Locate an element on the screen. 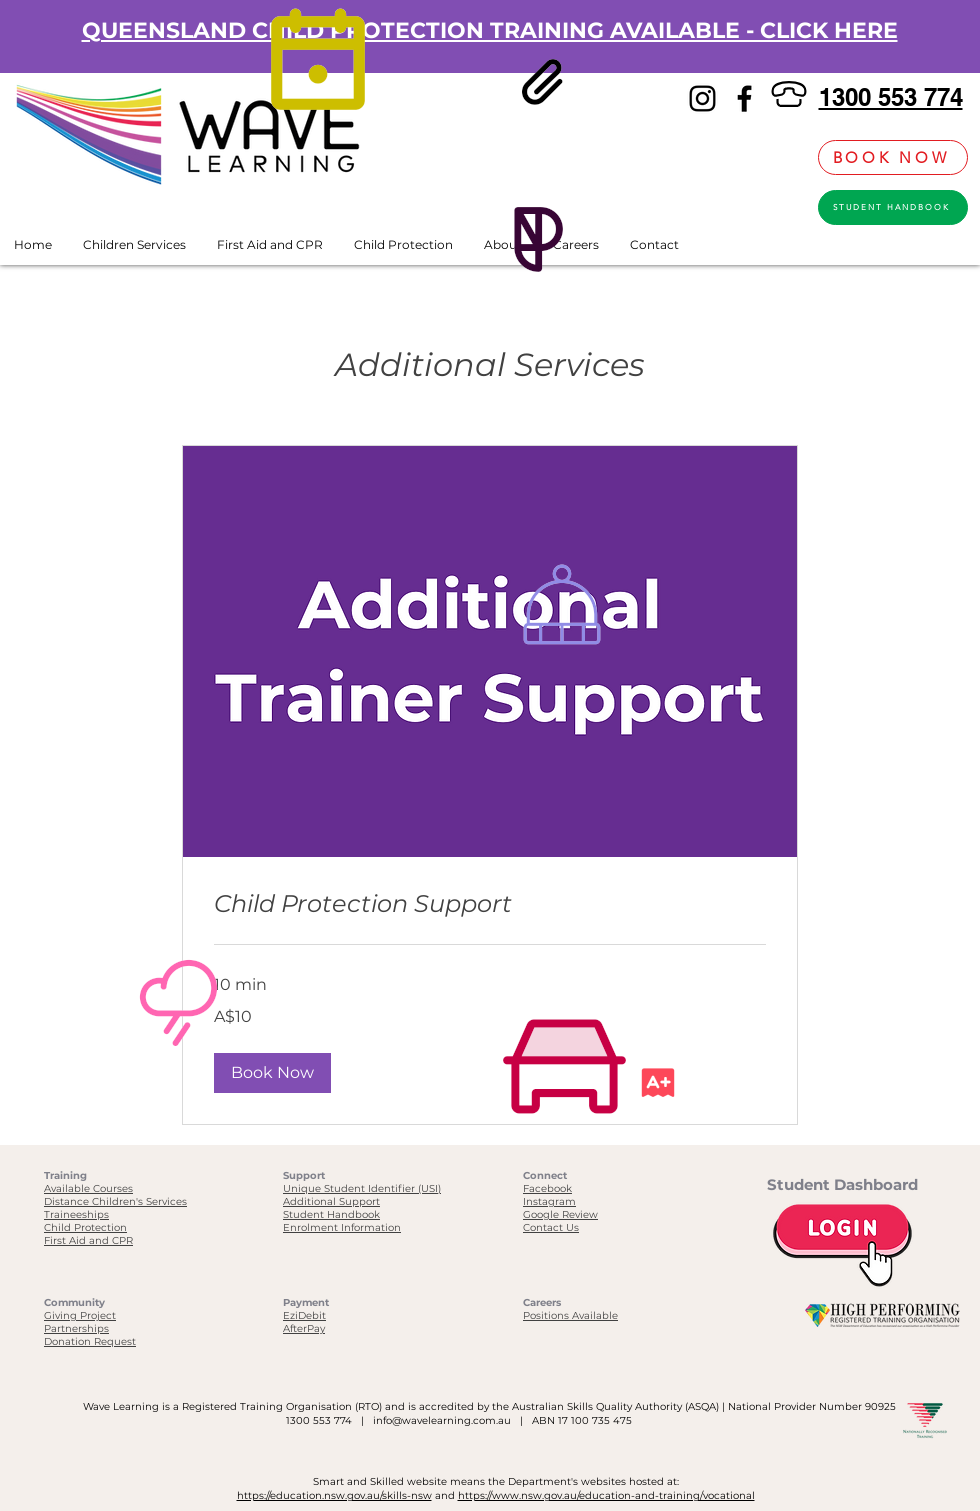 The height and width of the screenshot is (1511, 980). view exam or test results is located at coordinates (658, 1082).